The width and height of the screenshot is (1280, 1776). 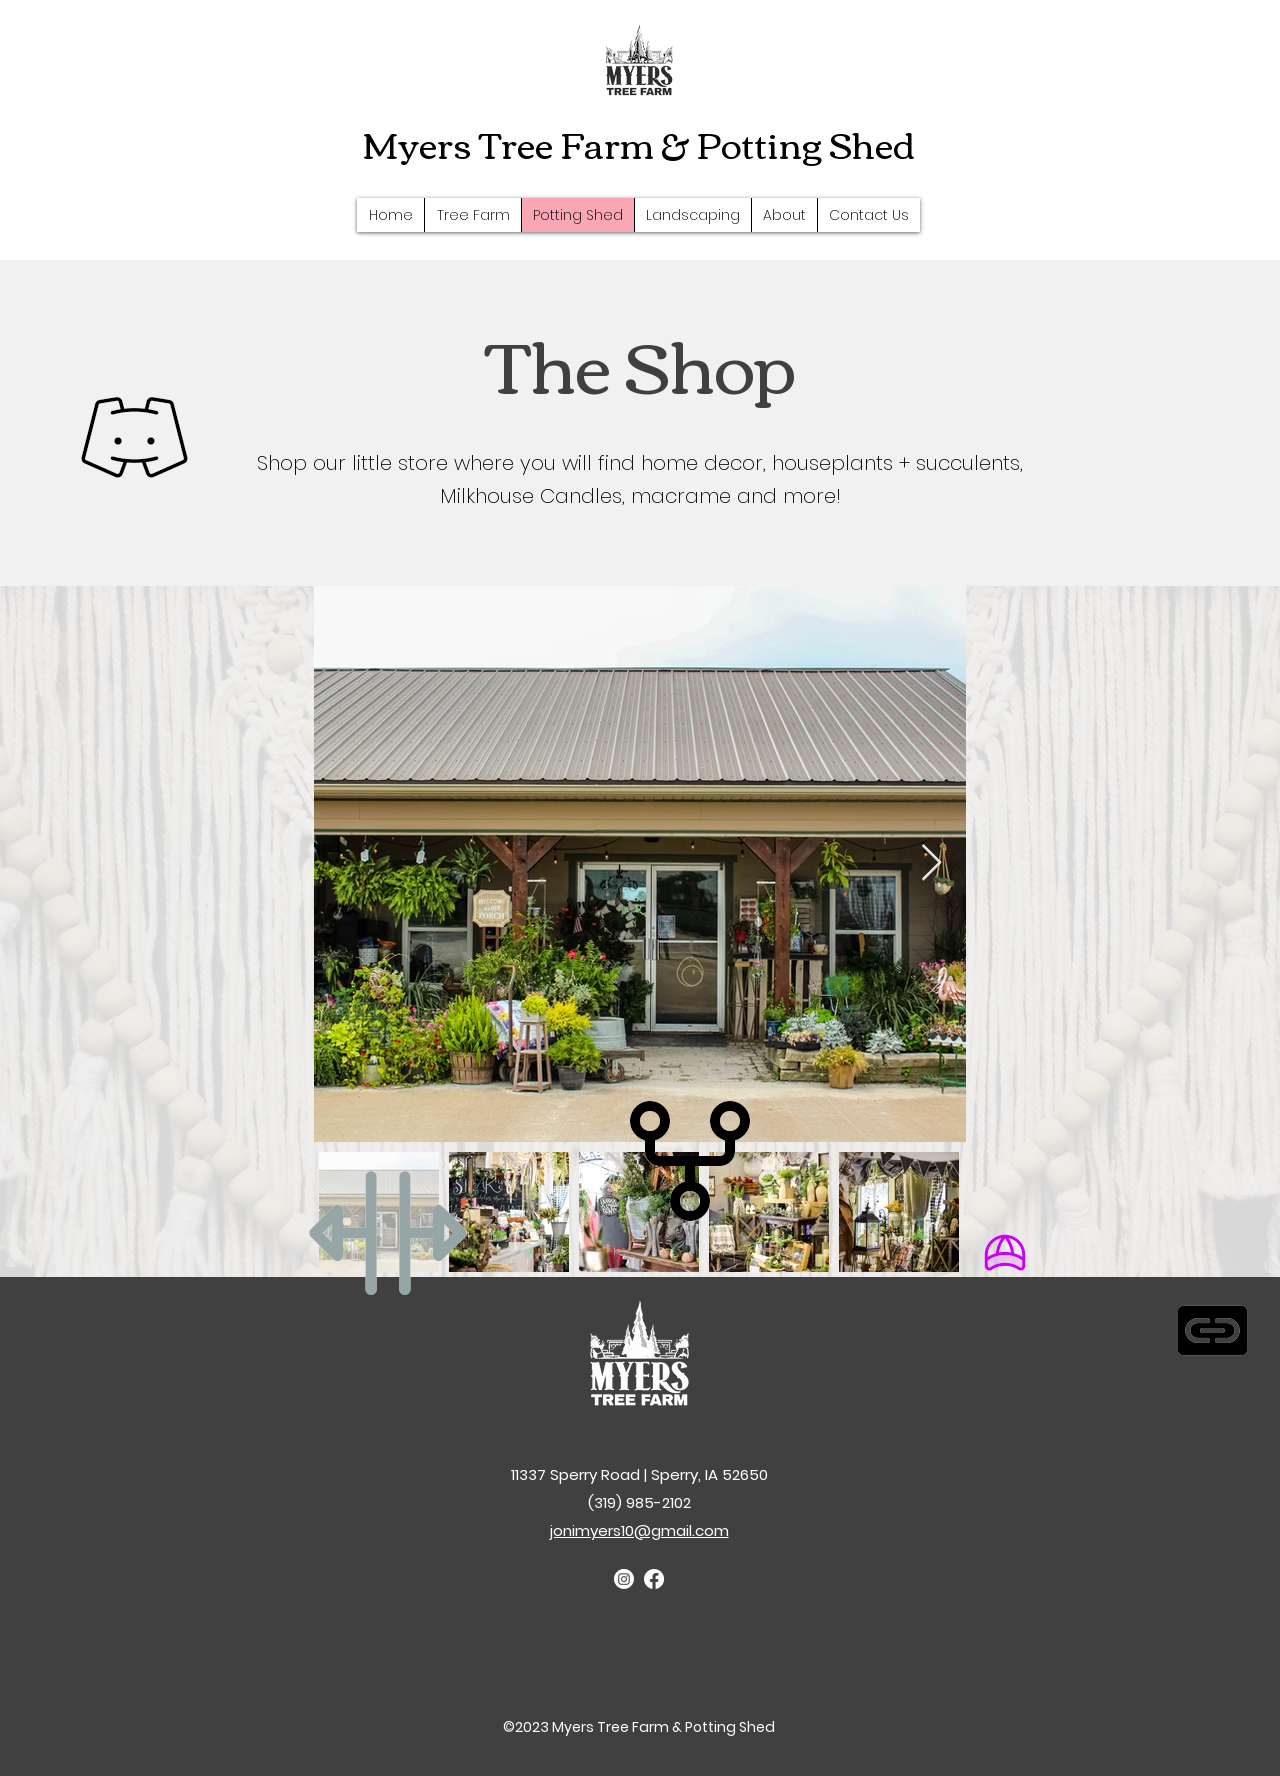 I want to click on browse hats or headwear options, so click(x=1005, y=1255).